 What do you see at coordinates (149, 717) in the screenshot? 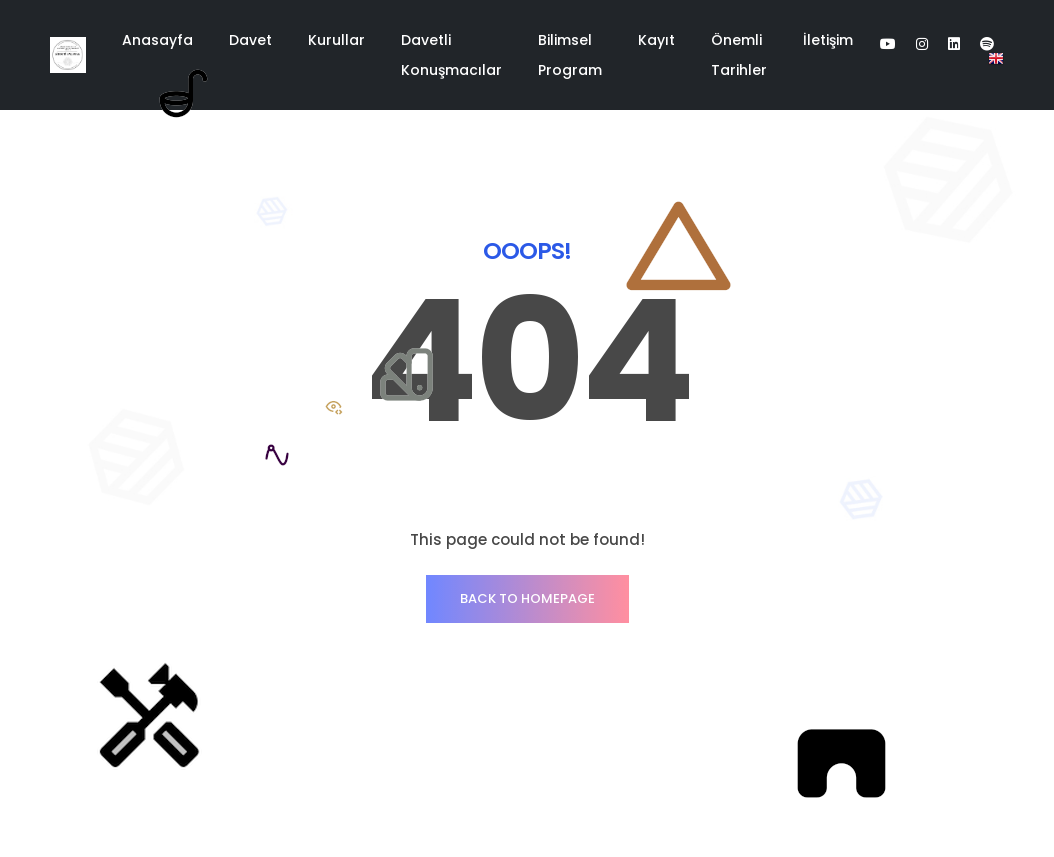
I see `access tools and settings` at bounding box center [149, 717].